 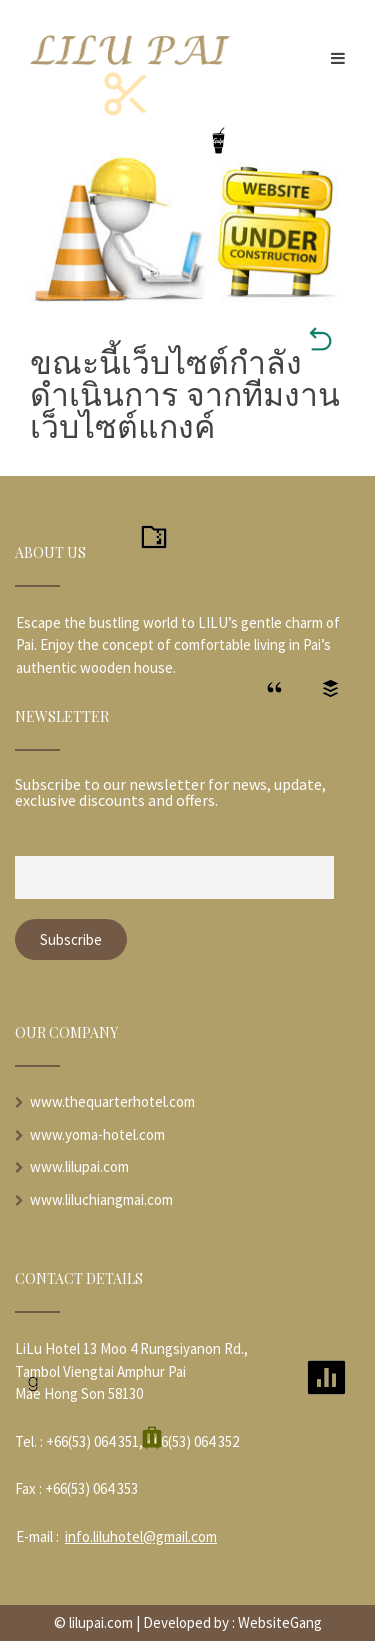 I want to click on link to Goodreads profile, so click(x=33, y=1384).